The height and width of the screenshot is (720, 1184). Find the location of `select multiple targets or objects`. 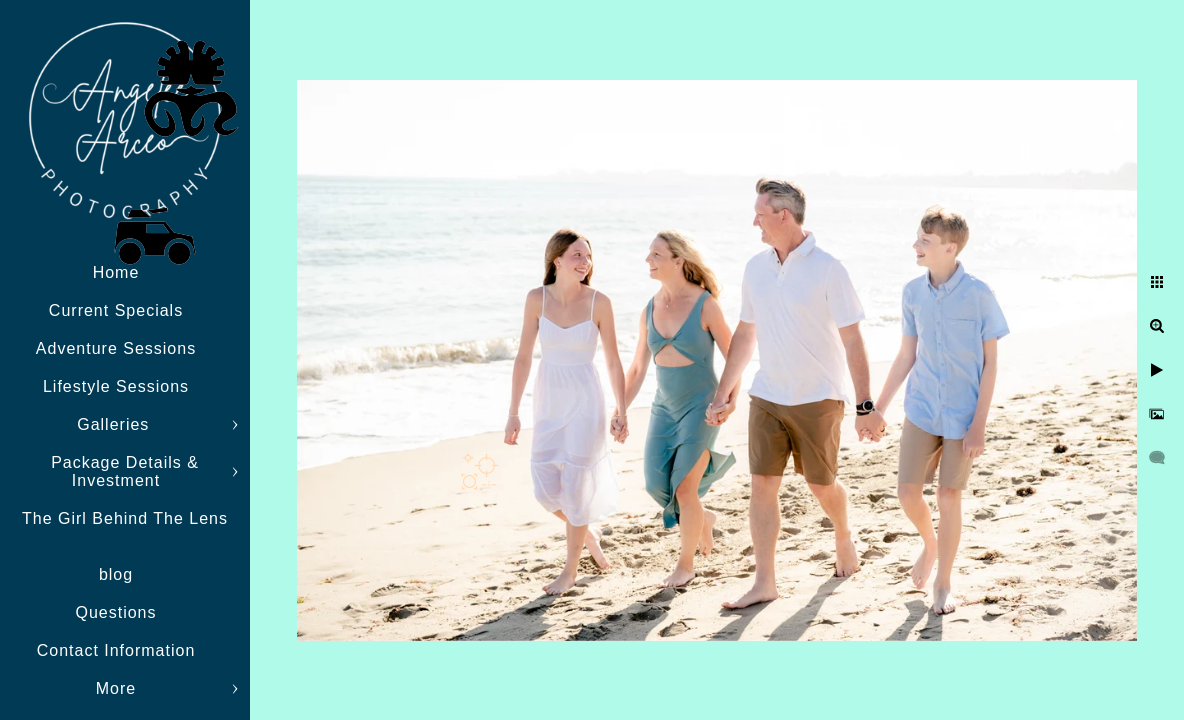

select multiple targets or objects is located at coordinates (479, 471).